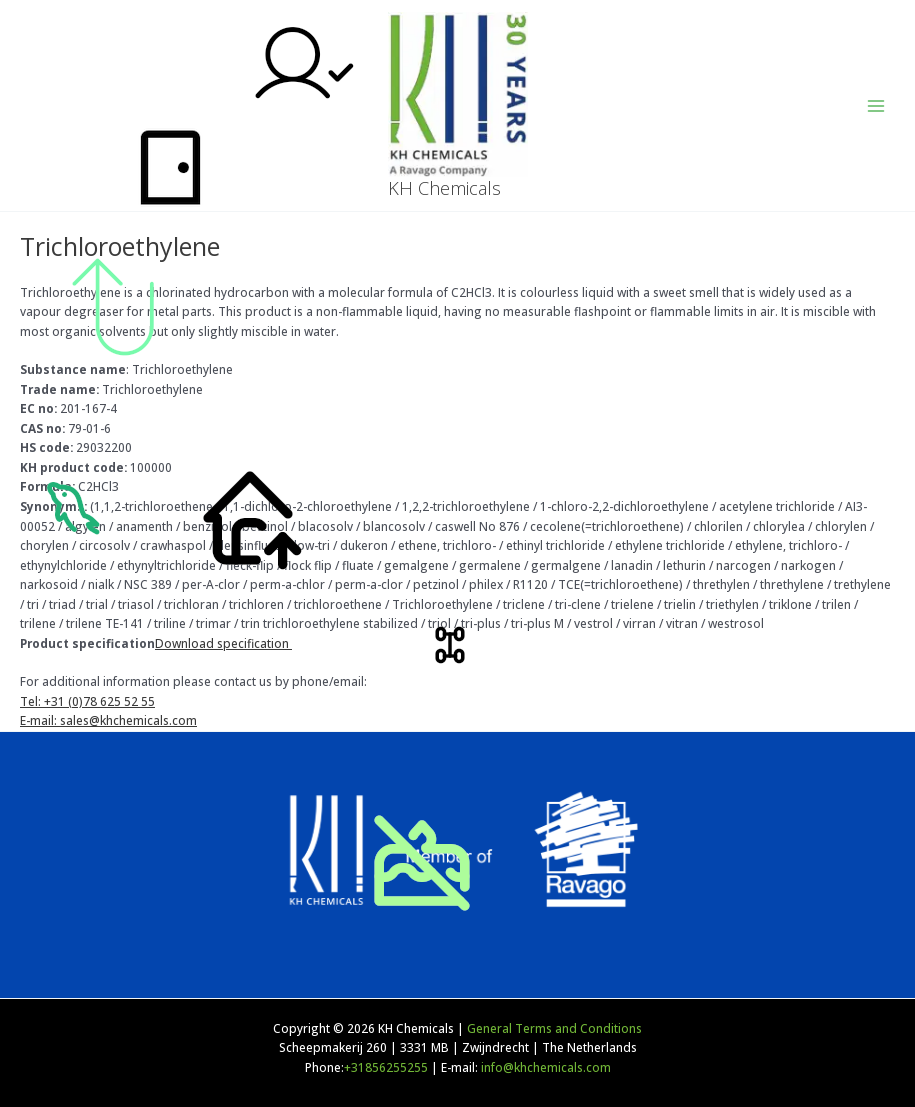 The height and width of the screenshot is (1107, 915). Describe the element at coordinates (422, 863) in the screenshot. I see `no cake or desserts allowed` at that location.